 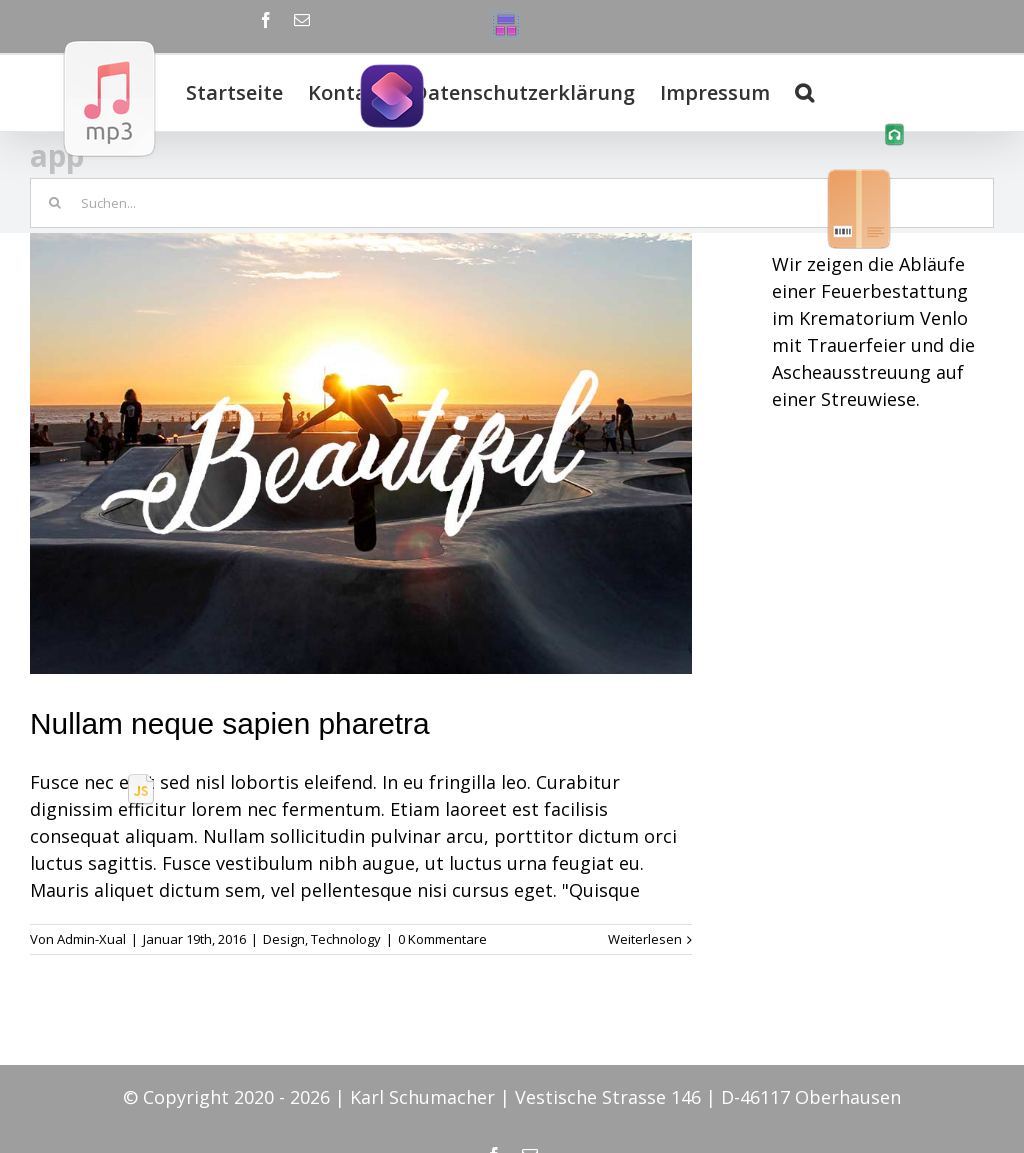 I want to click on an LMMS music project file, so click(x=894, y=134).